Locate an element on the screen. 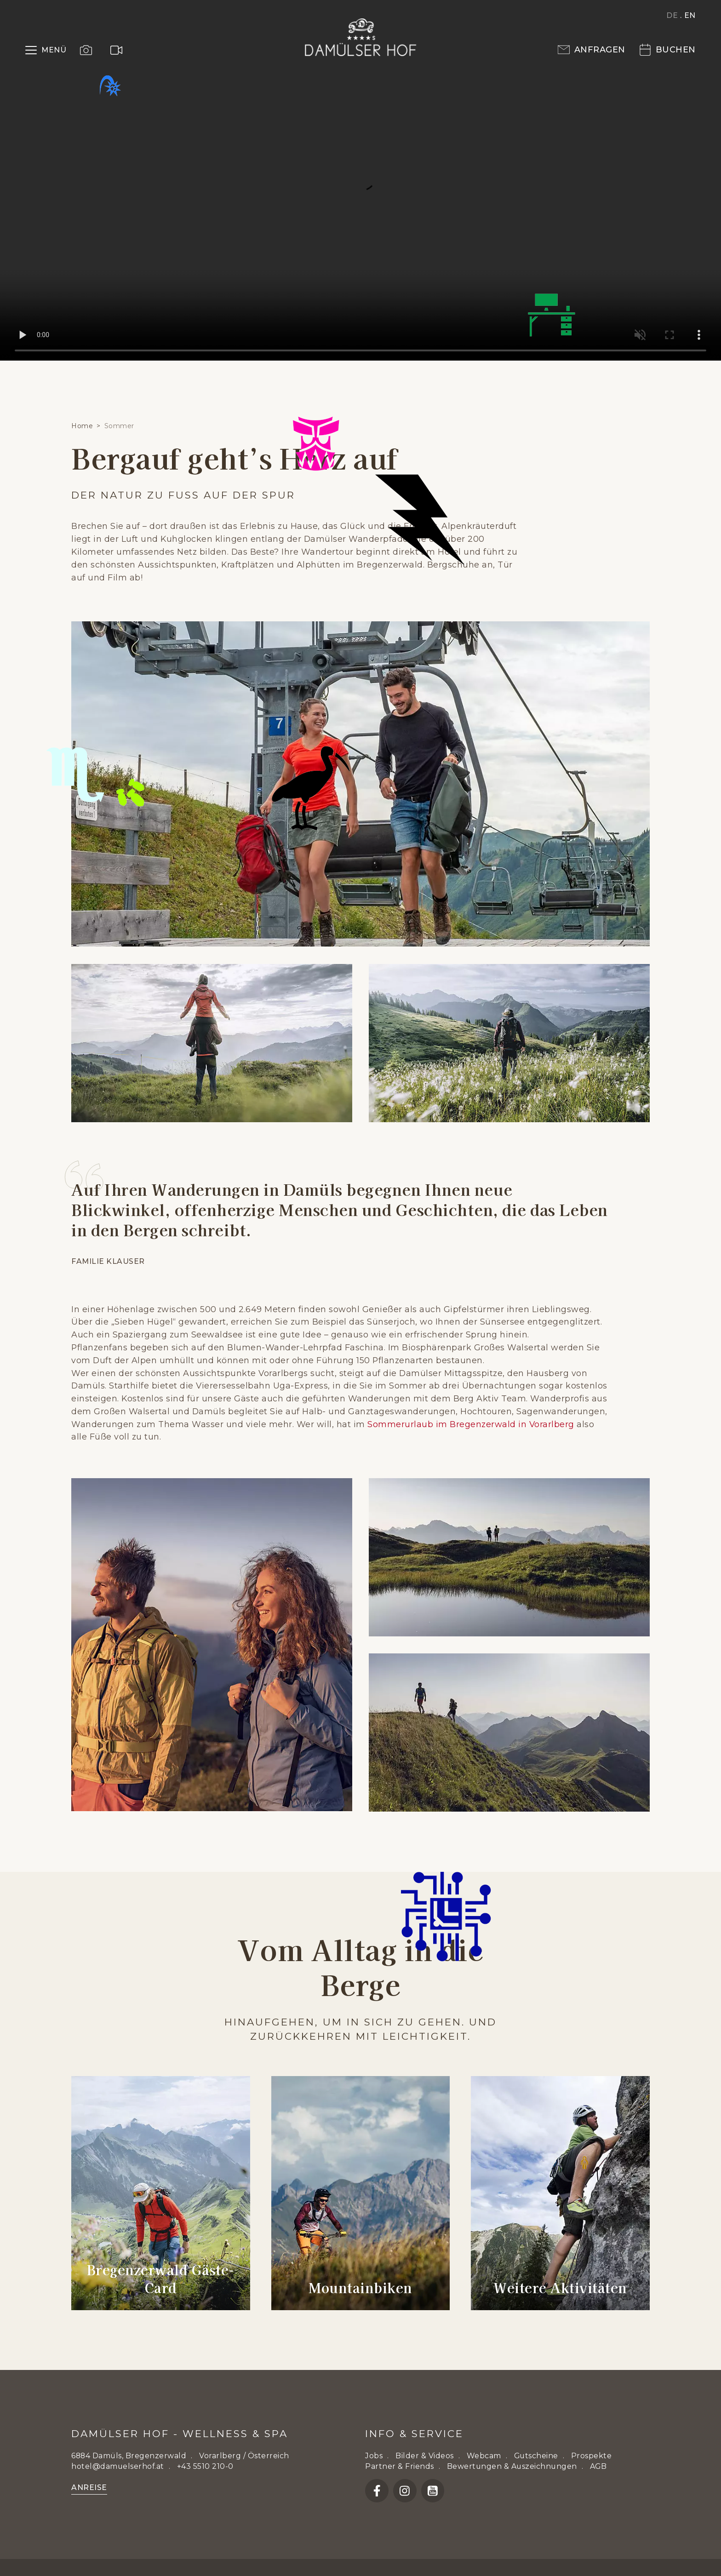  ibis bird icon for wildlife or nature category is located at coordinates (311, 788).